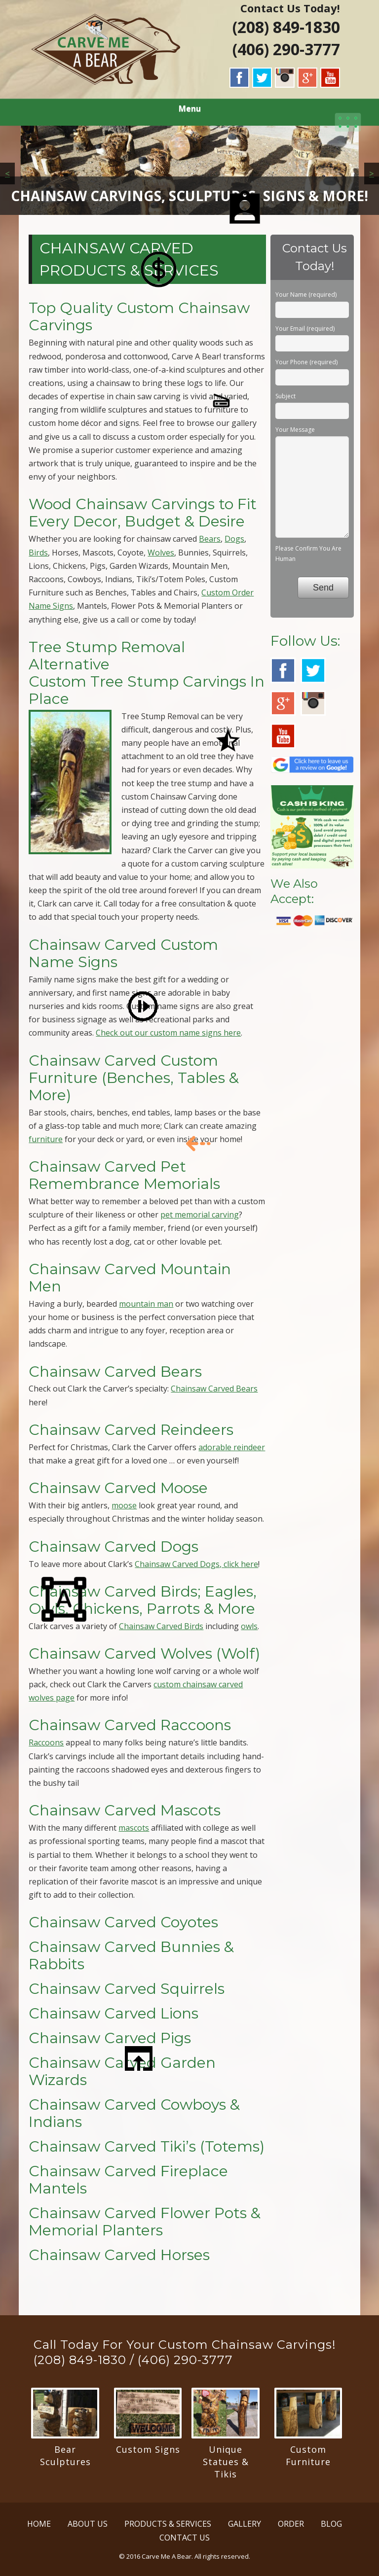 This screenshot has height=2576, width=379. I want to click on open link in browser, so click(139, 2058).